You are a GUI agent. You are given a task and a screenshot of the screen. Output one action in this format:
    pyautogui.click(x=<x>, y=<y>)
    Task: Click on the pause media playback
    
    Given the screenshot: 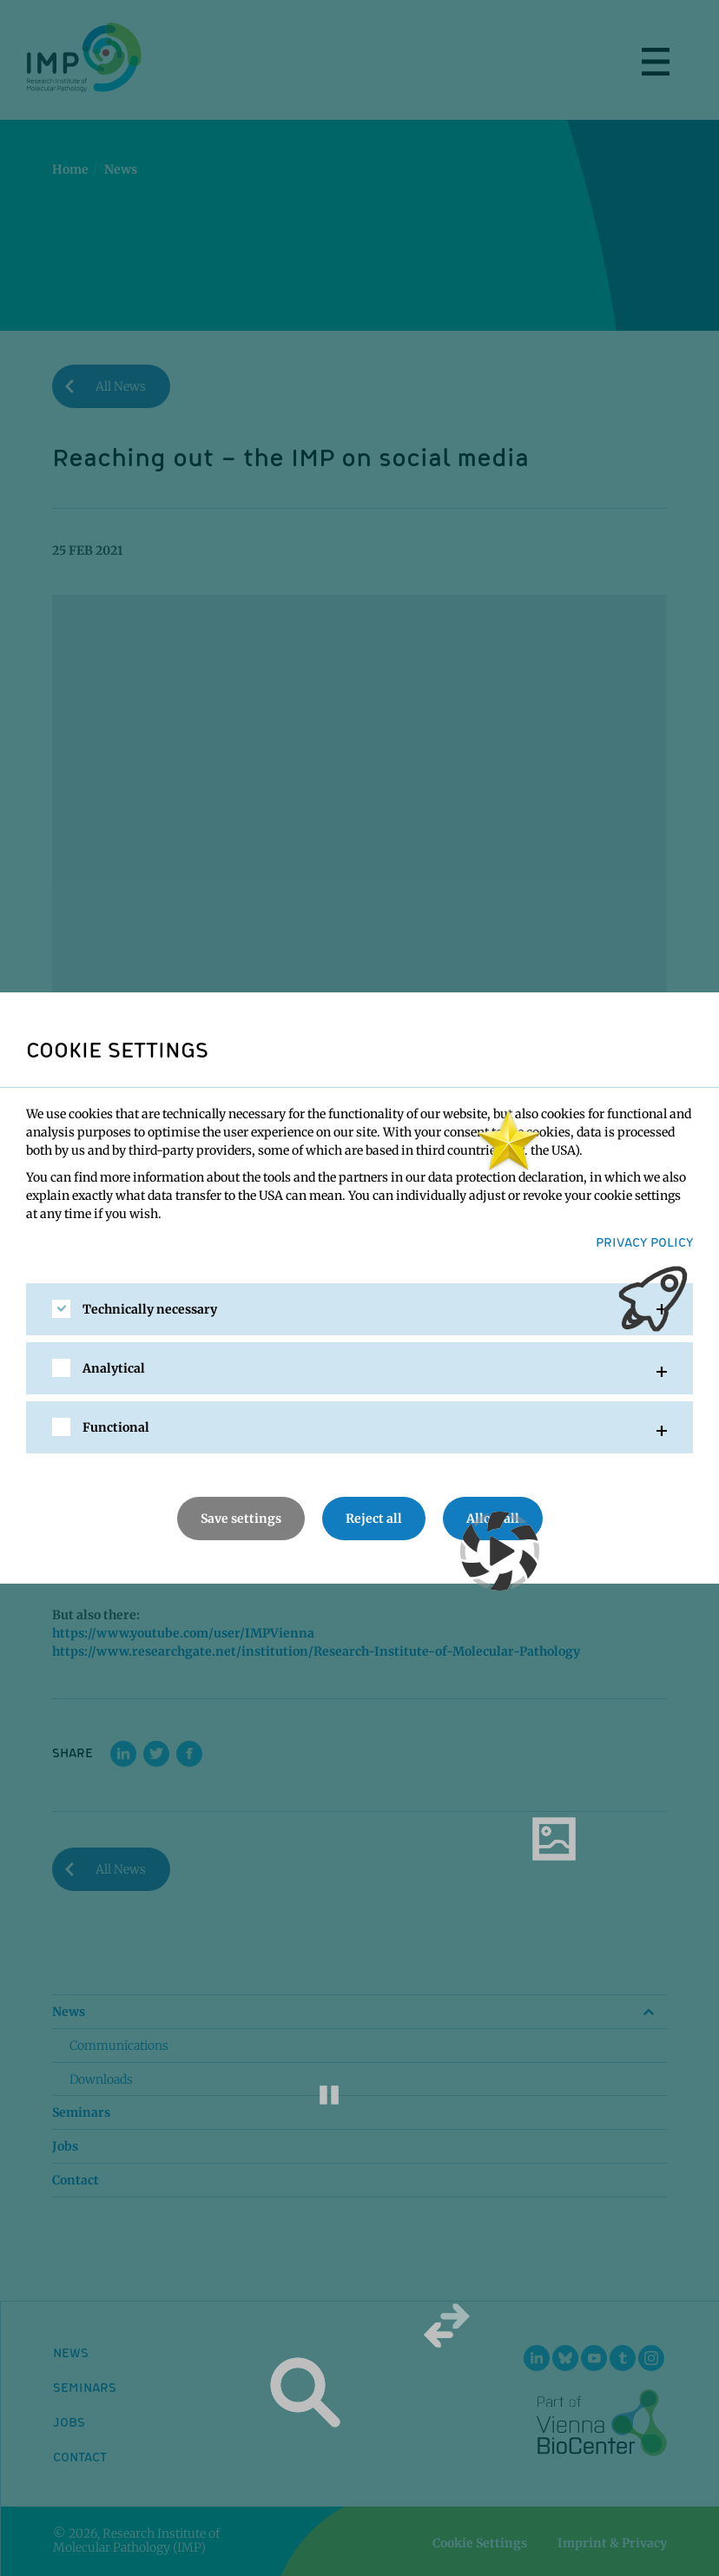 What is the action you would take?
    pyautogui.click(x=329, y=2095)
    